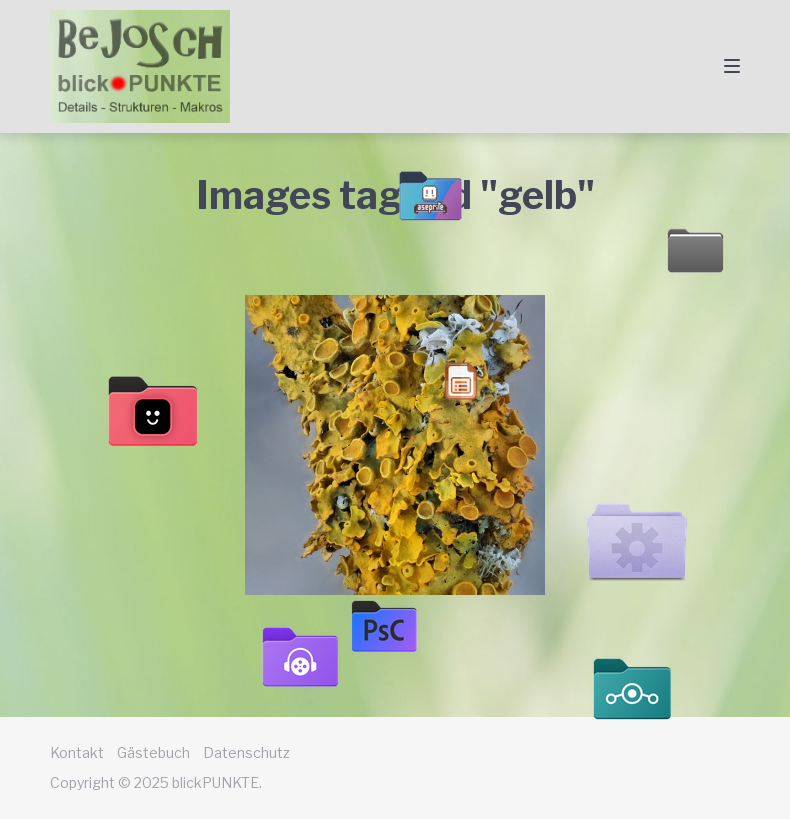  What do you see at coordinates (300, 659) in the screenshot?
I see `folder containing 4k video to mp3 converter files` at bounding box center [300, 659].